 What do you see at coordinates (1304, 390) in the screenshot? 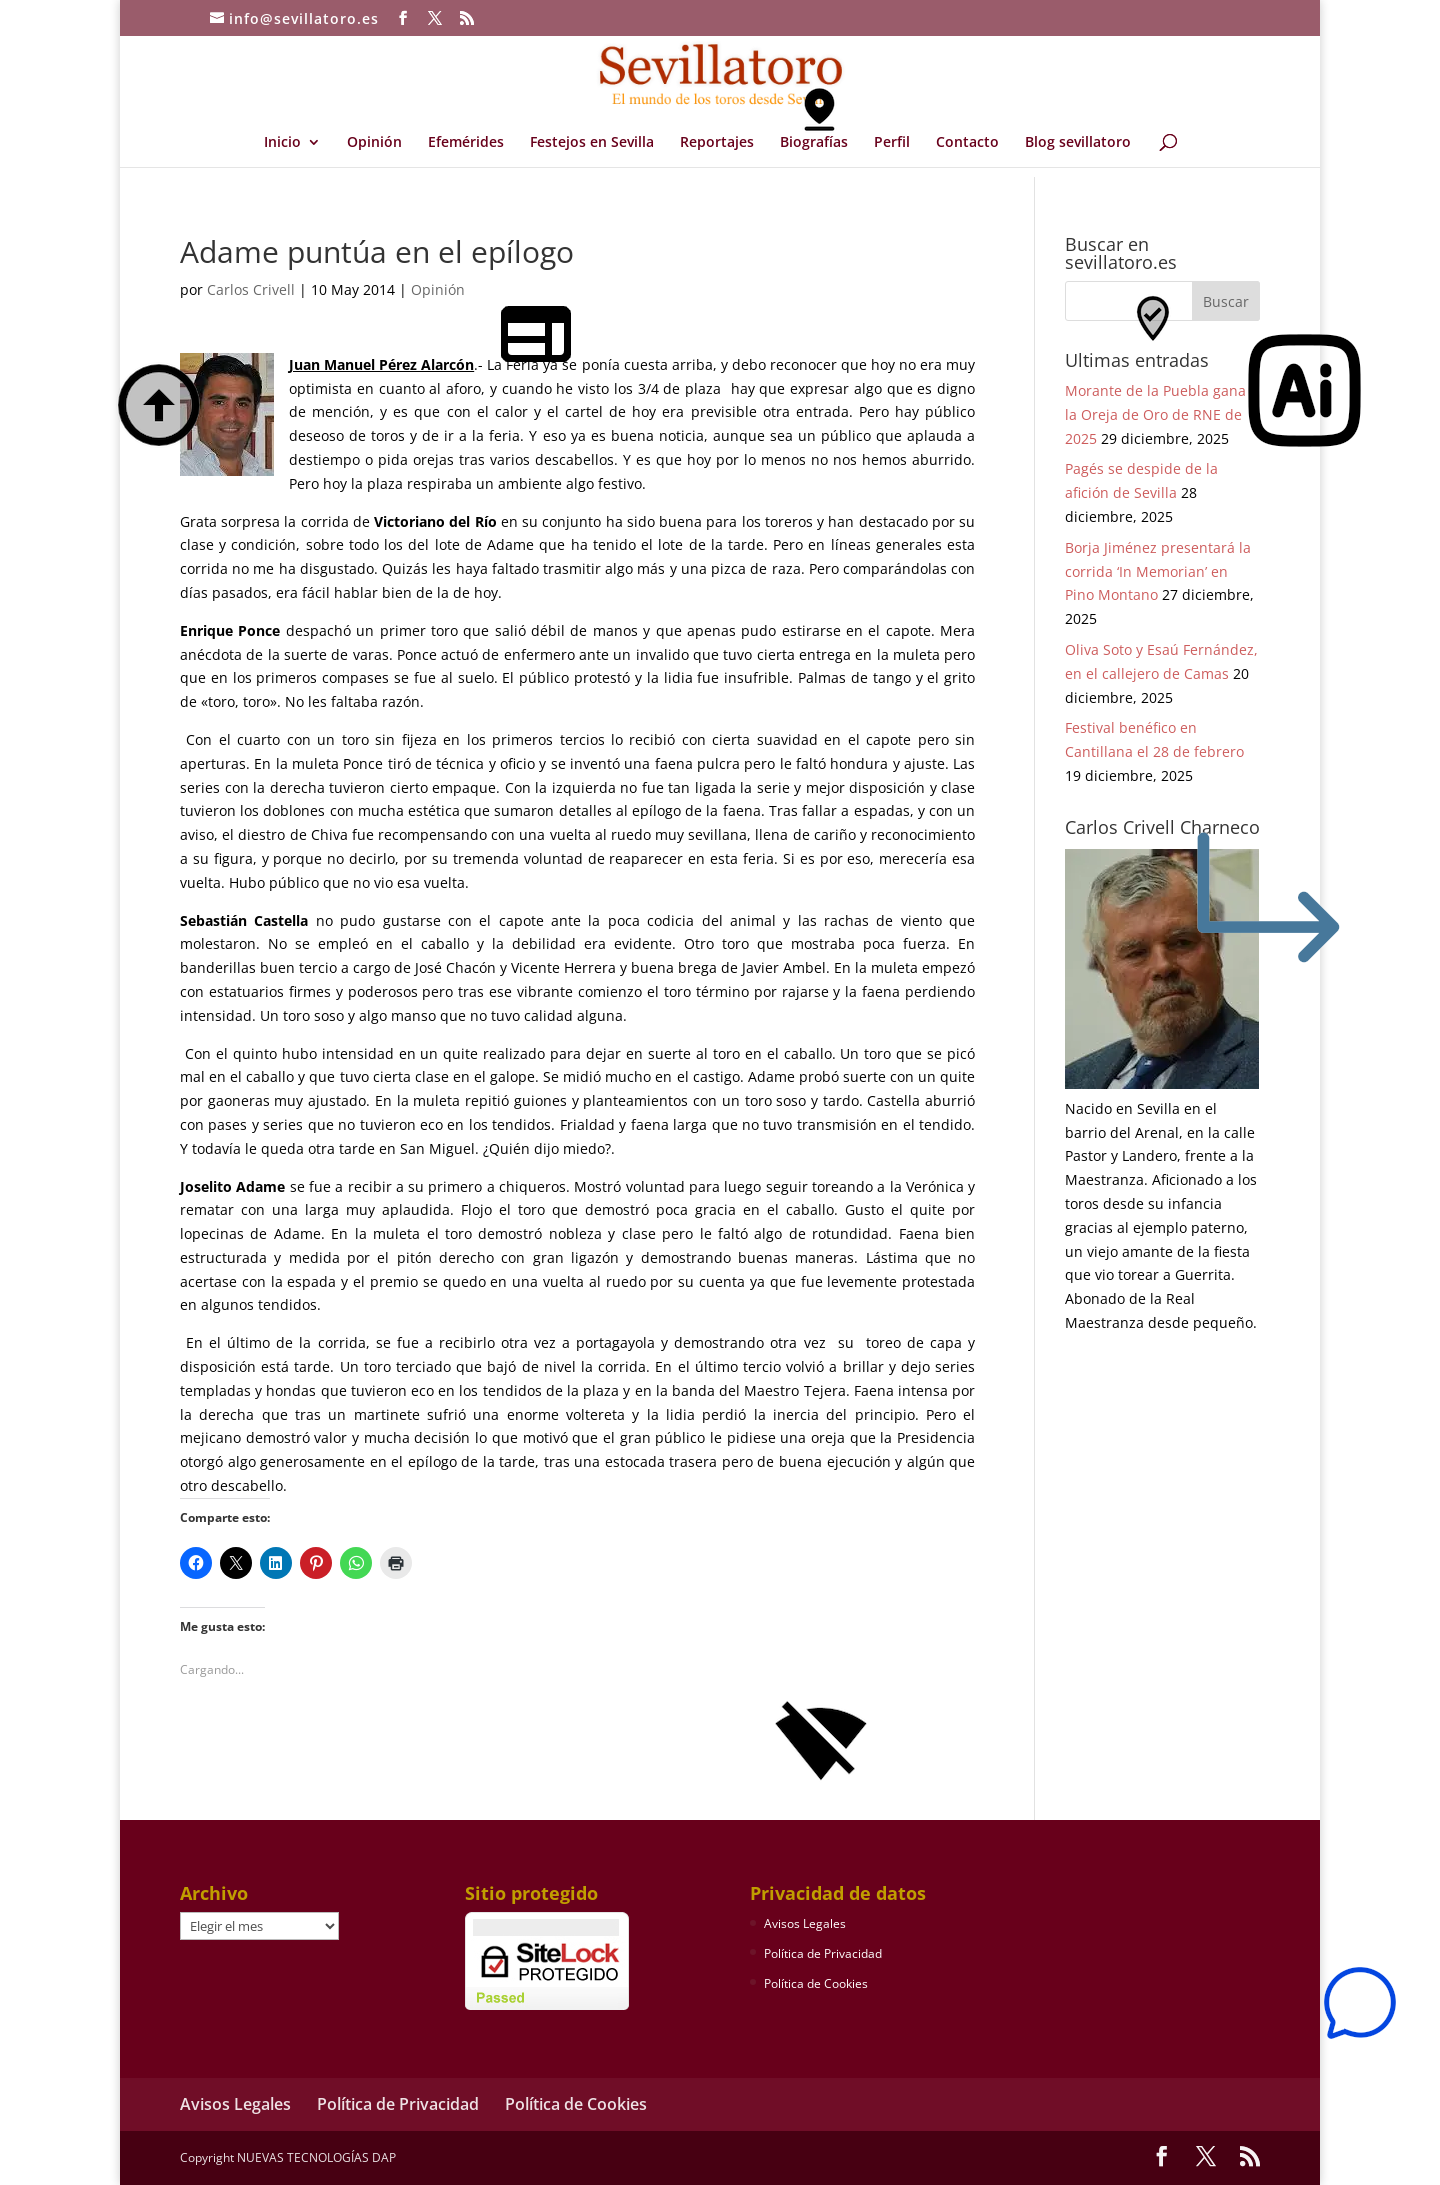
I see `open Adobe Illustrator` at bounding box center [1304, 390].